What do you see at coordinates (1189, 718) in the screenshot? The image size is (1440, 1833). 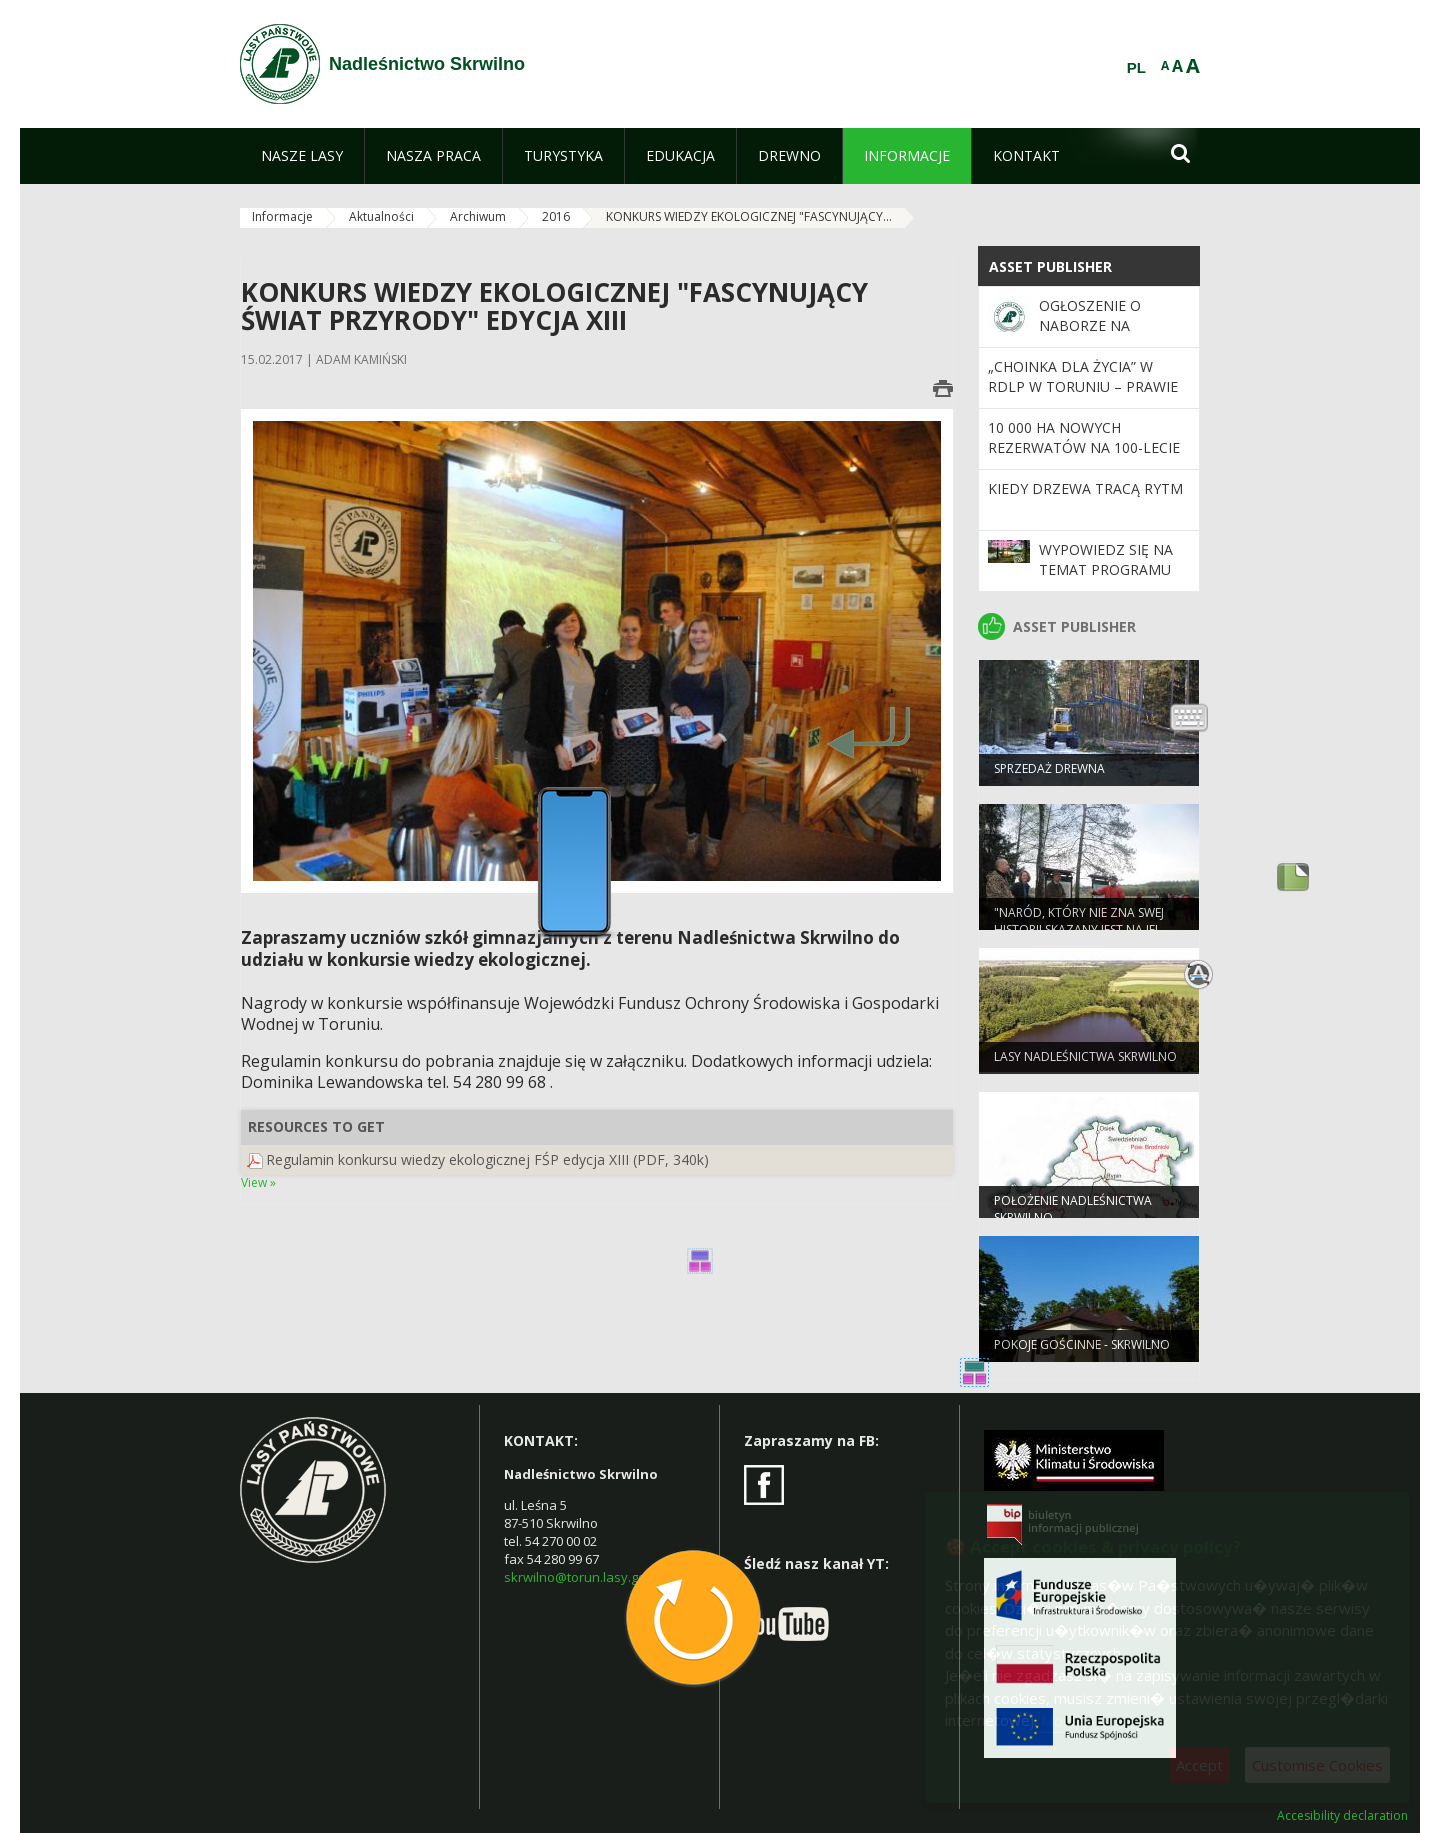 I see `access keyboard settings` at bounding box center [1189, 718].